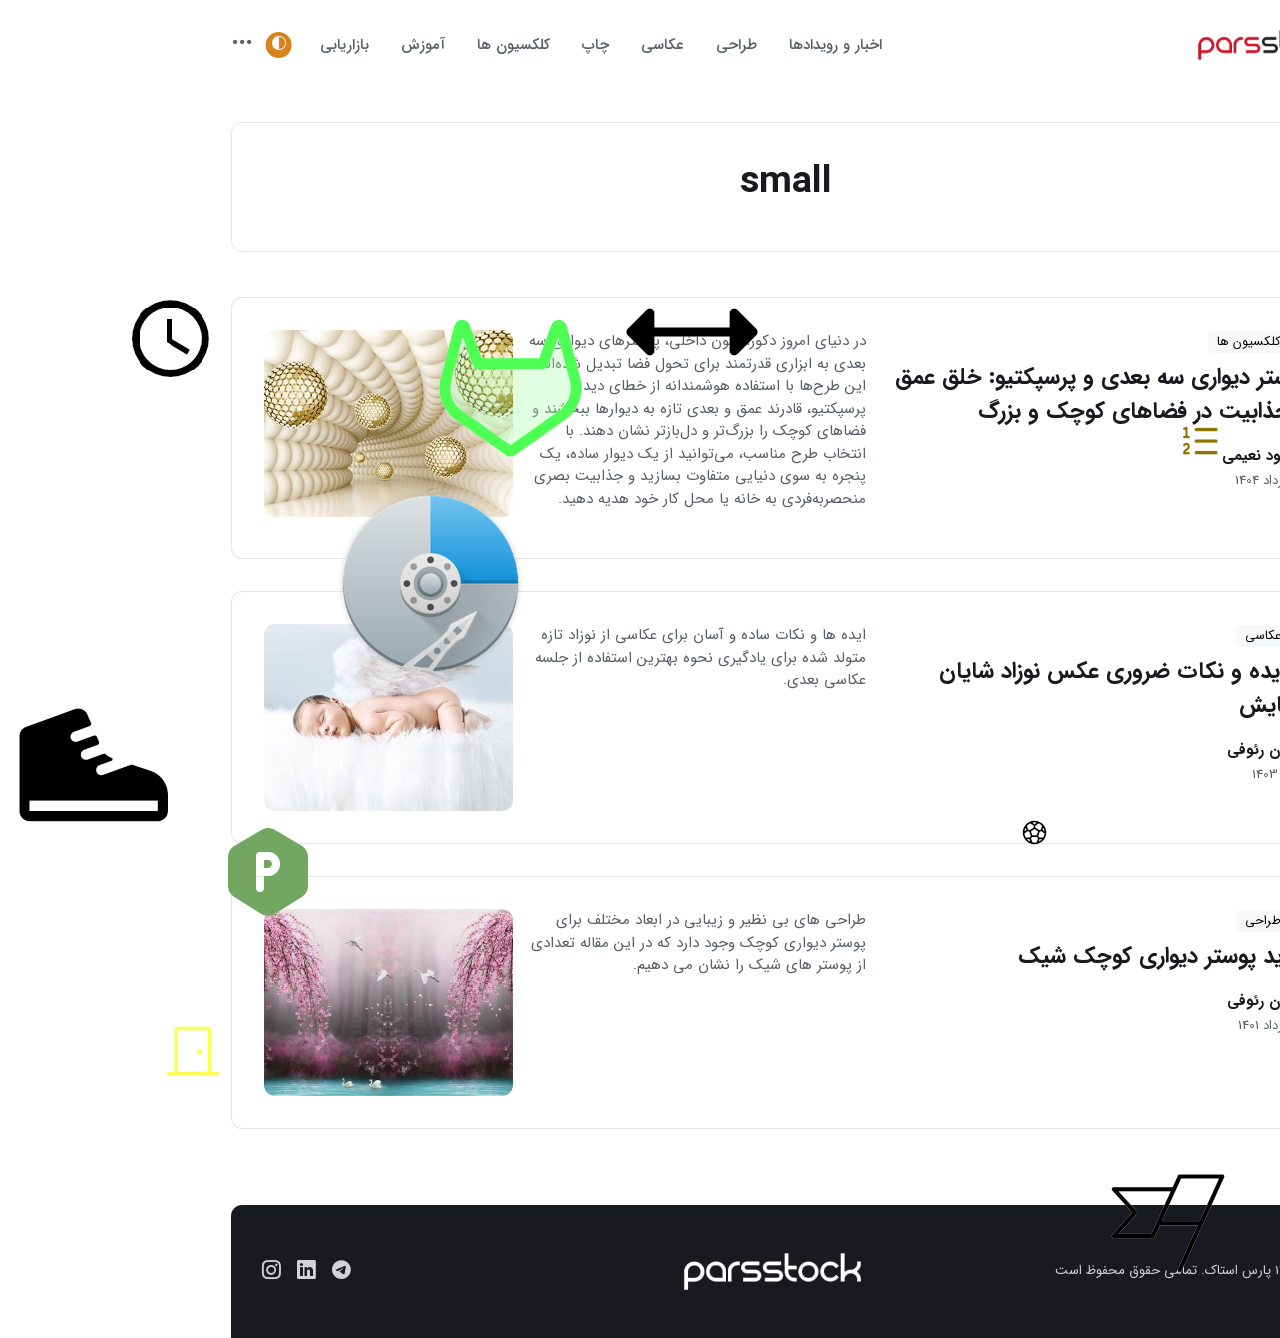 Image resolution: width=1280 pixels, height=1338 pixels. I want to click on access footwear or shoe products, so click(86, 770).